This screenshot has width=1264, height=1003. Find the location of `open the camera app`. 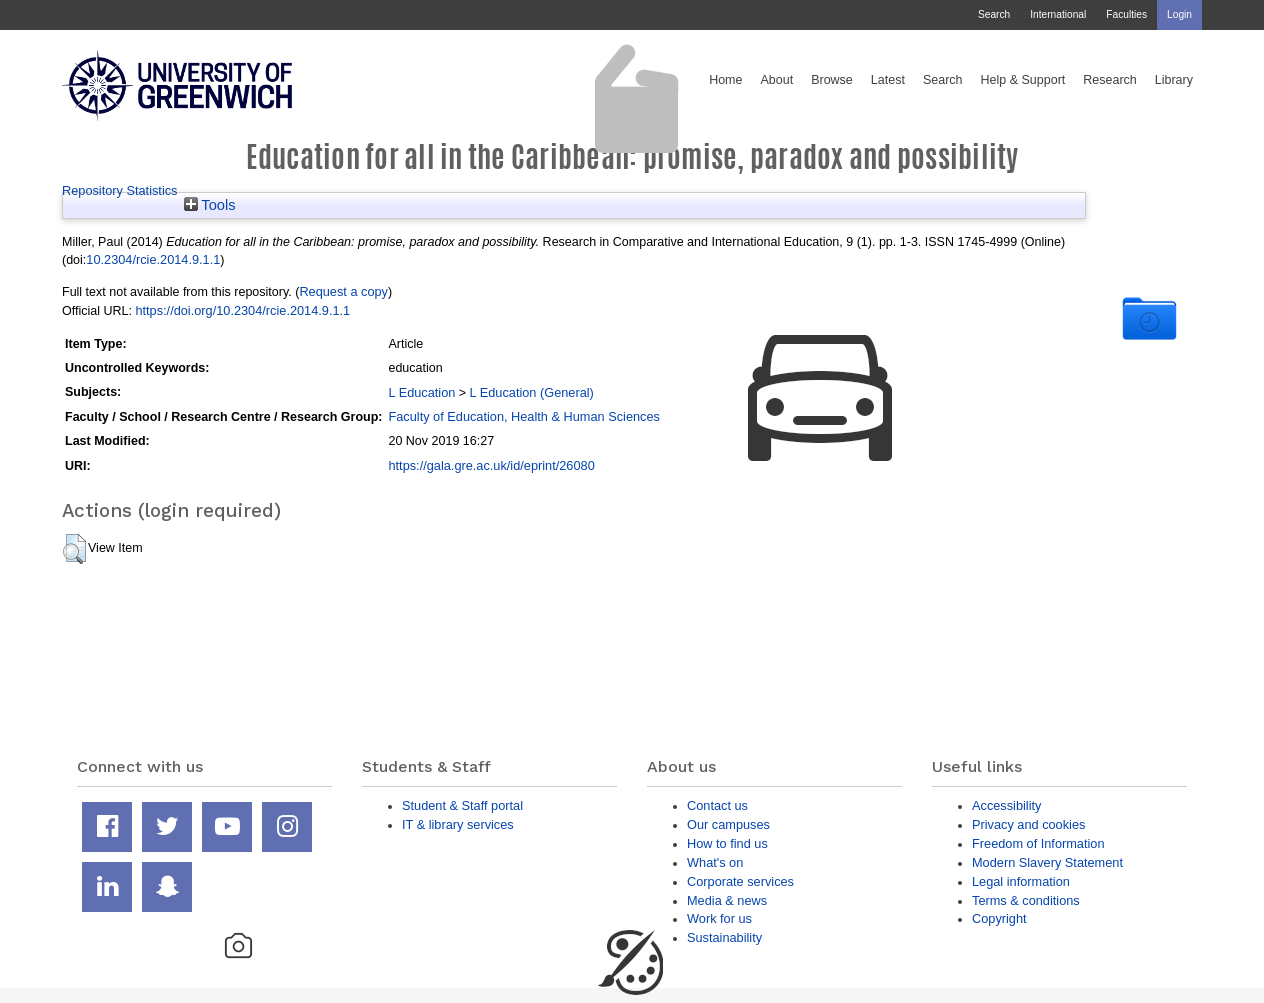

open the camera app is located at coordinates (238, 946).